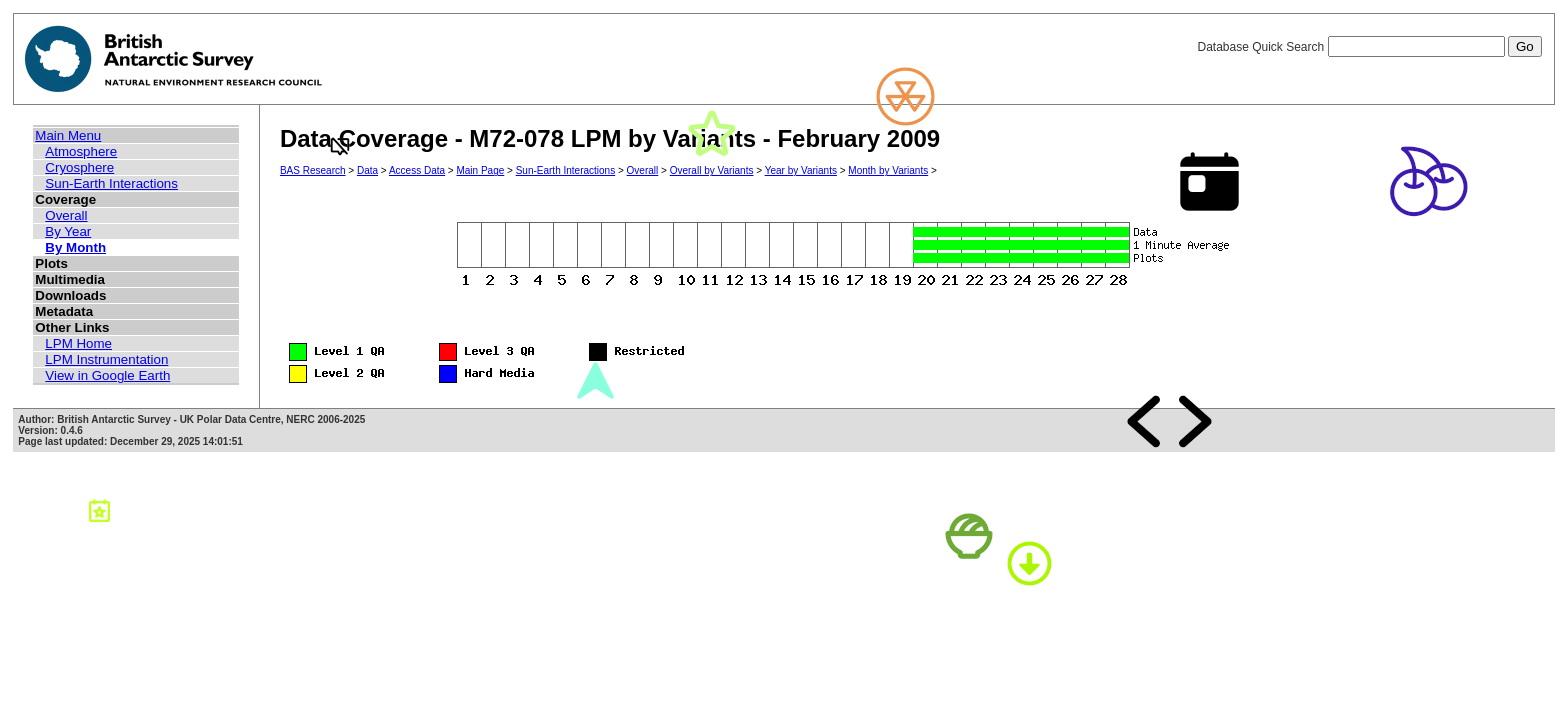 Image resolution: width=1568 pixels, height=720 pixels. What do you see at coordinates (595, 382) in the screenshot?
I see `start navigation or get directions` at bounding box center [595, 382].